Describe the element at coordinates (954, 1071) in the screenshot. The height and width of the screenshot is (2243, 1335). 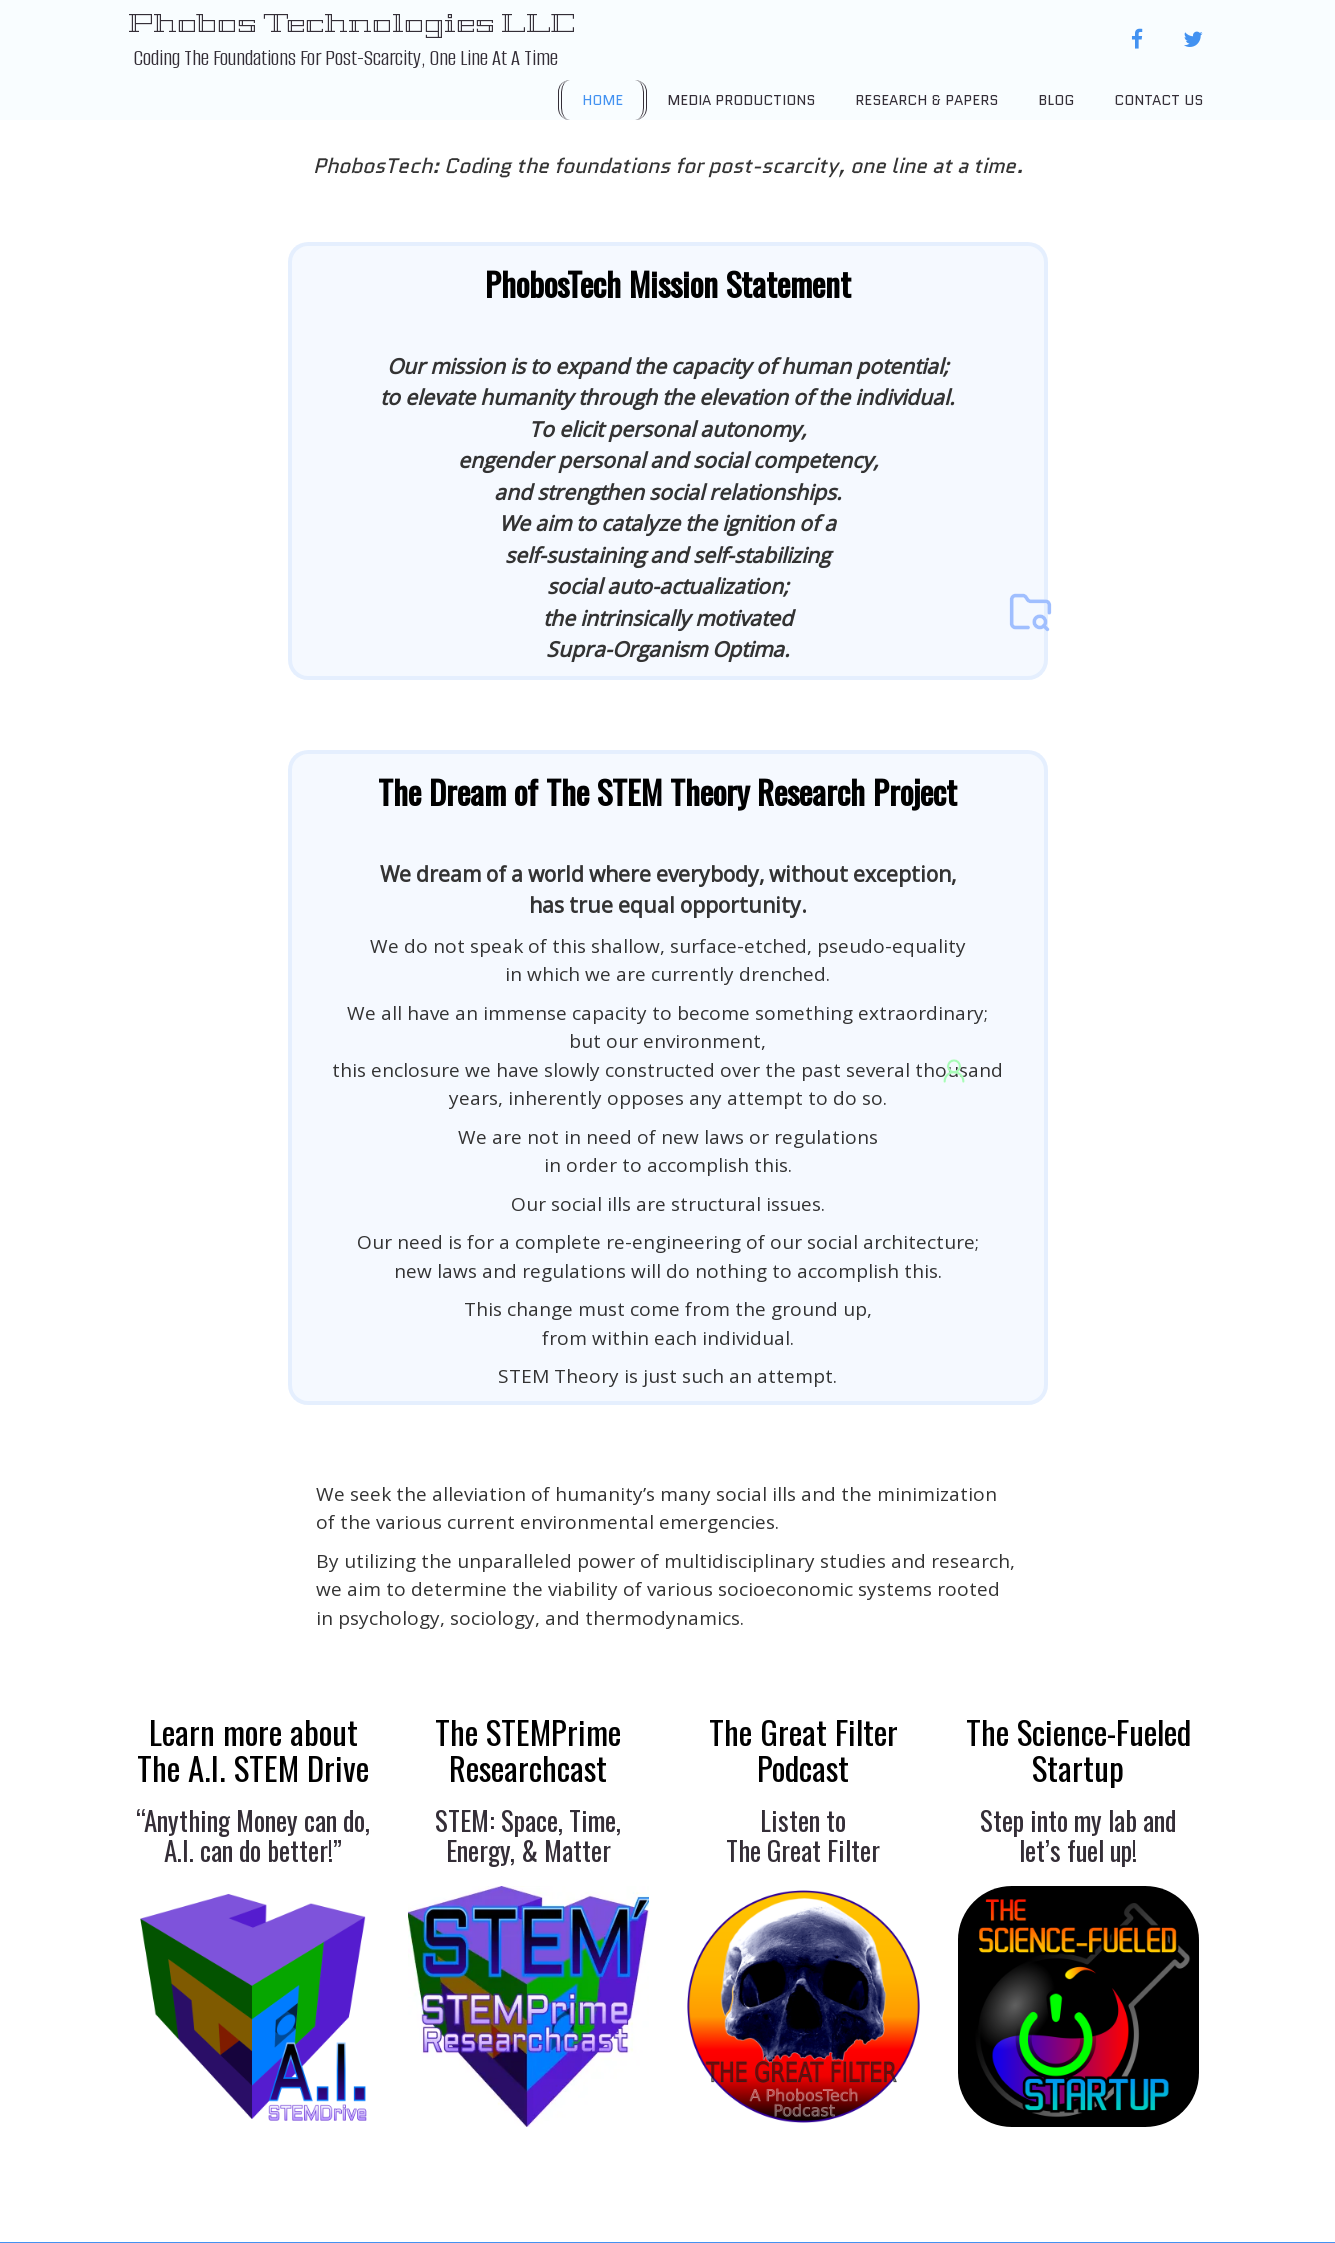
I see `view your profile` at that location.